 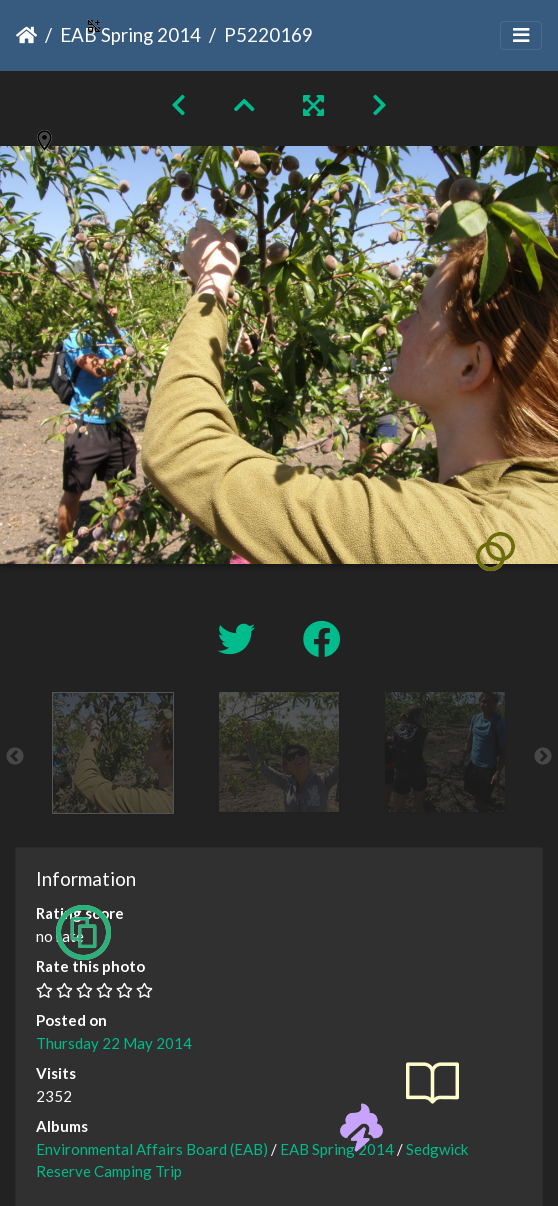 I want to click on indicates a system error or crash, so click(x=361, y=1127).